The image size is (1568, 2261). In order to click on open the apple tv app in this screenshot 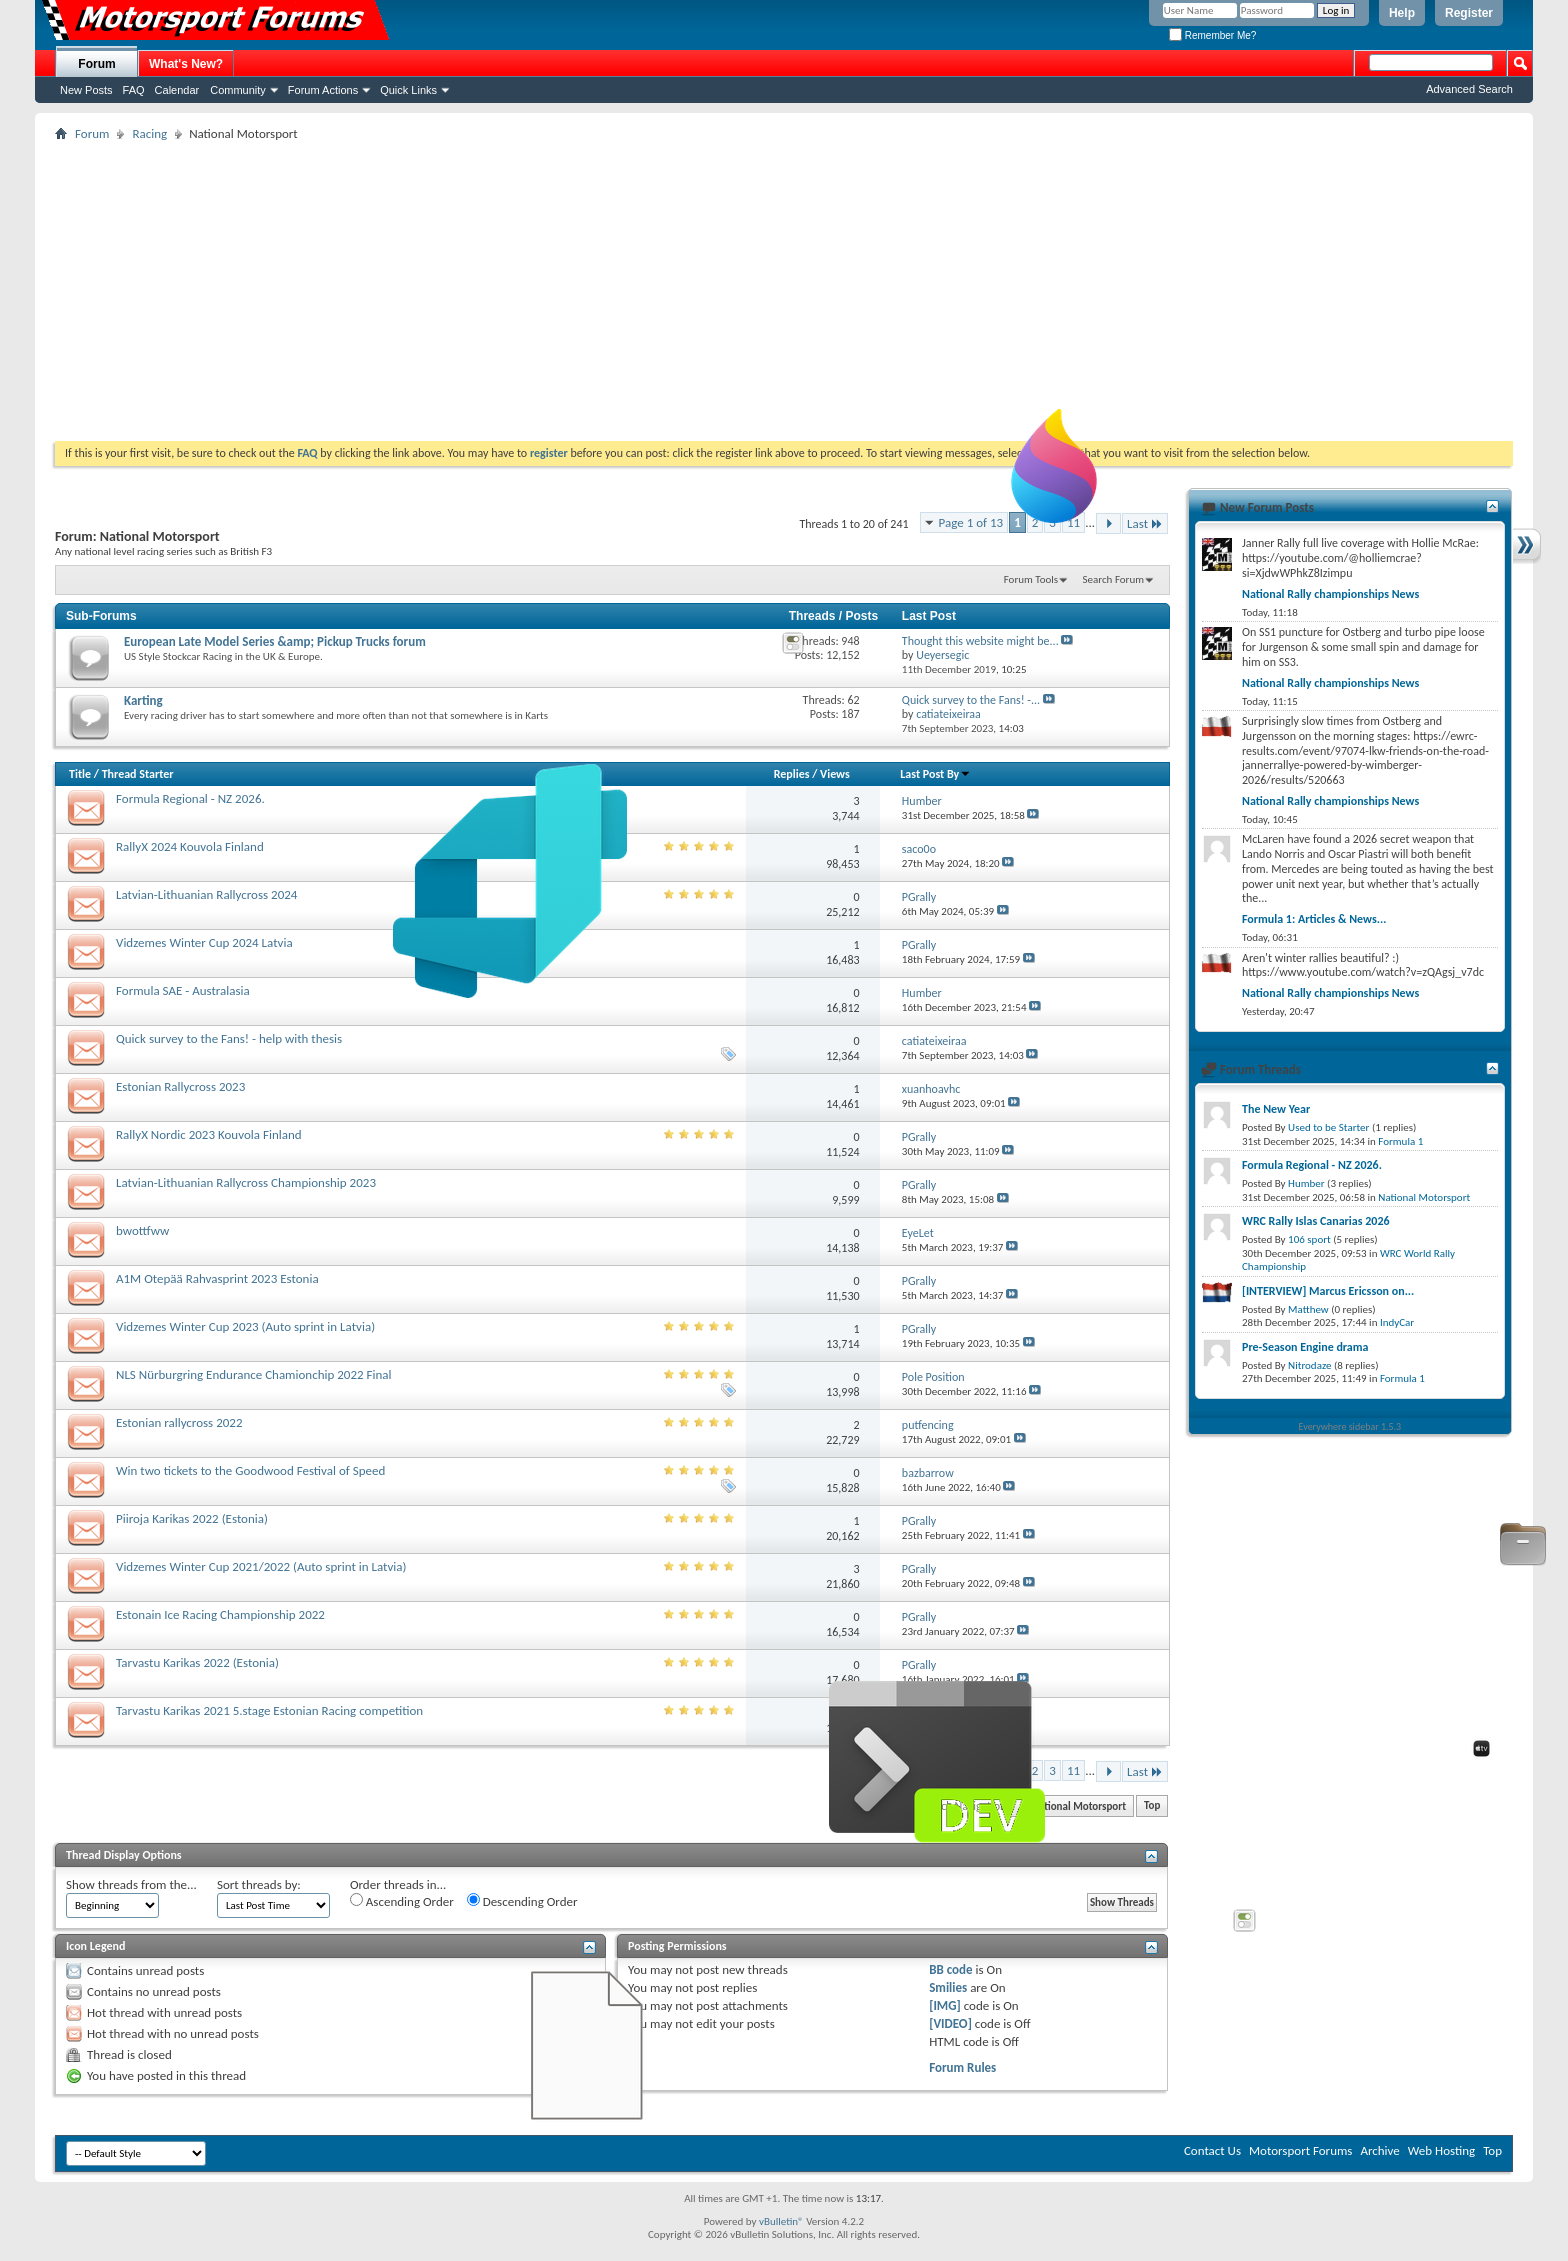, I will do `click(1481, 1748)`.